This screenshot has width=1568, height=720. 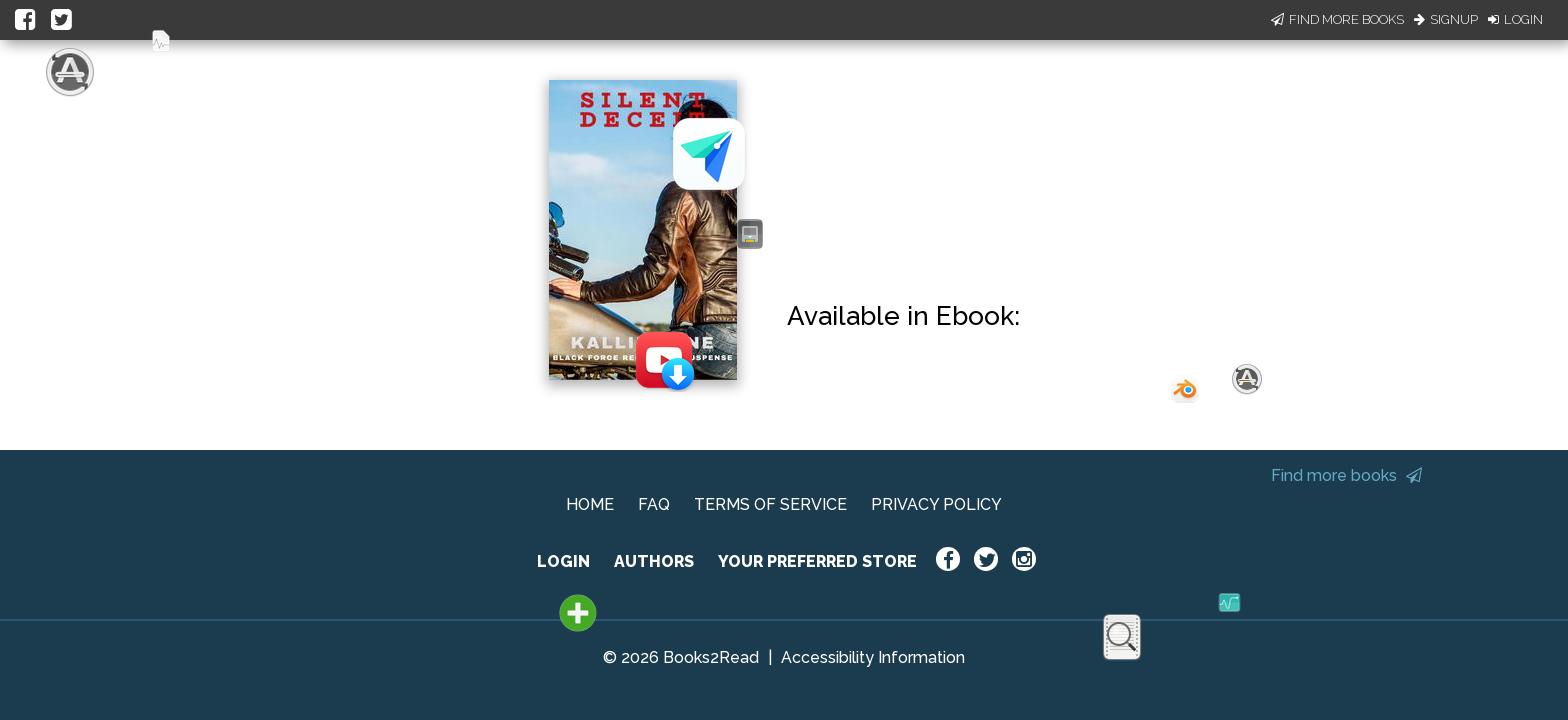 What do you see at coordinates (1247, 379) in the screenshot?
I see `check for available software updates` at bounding box center [1247, 379].